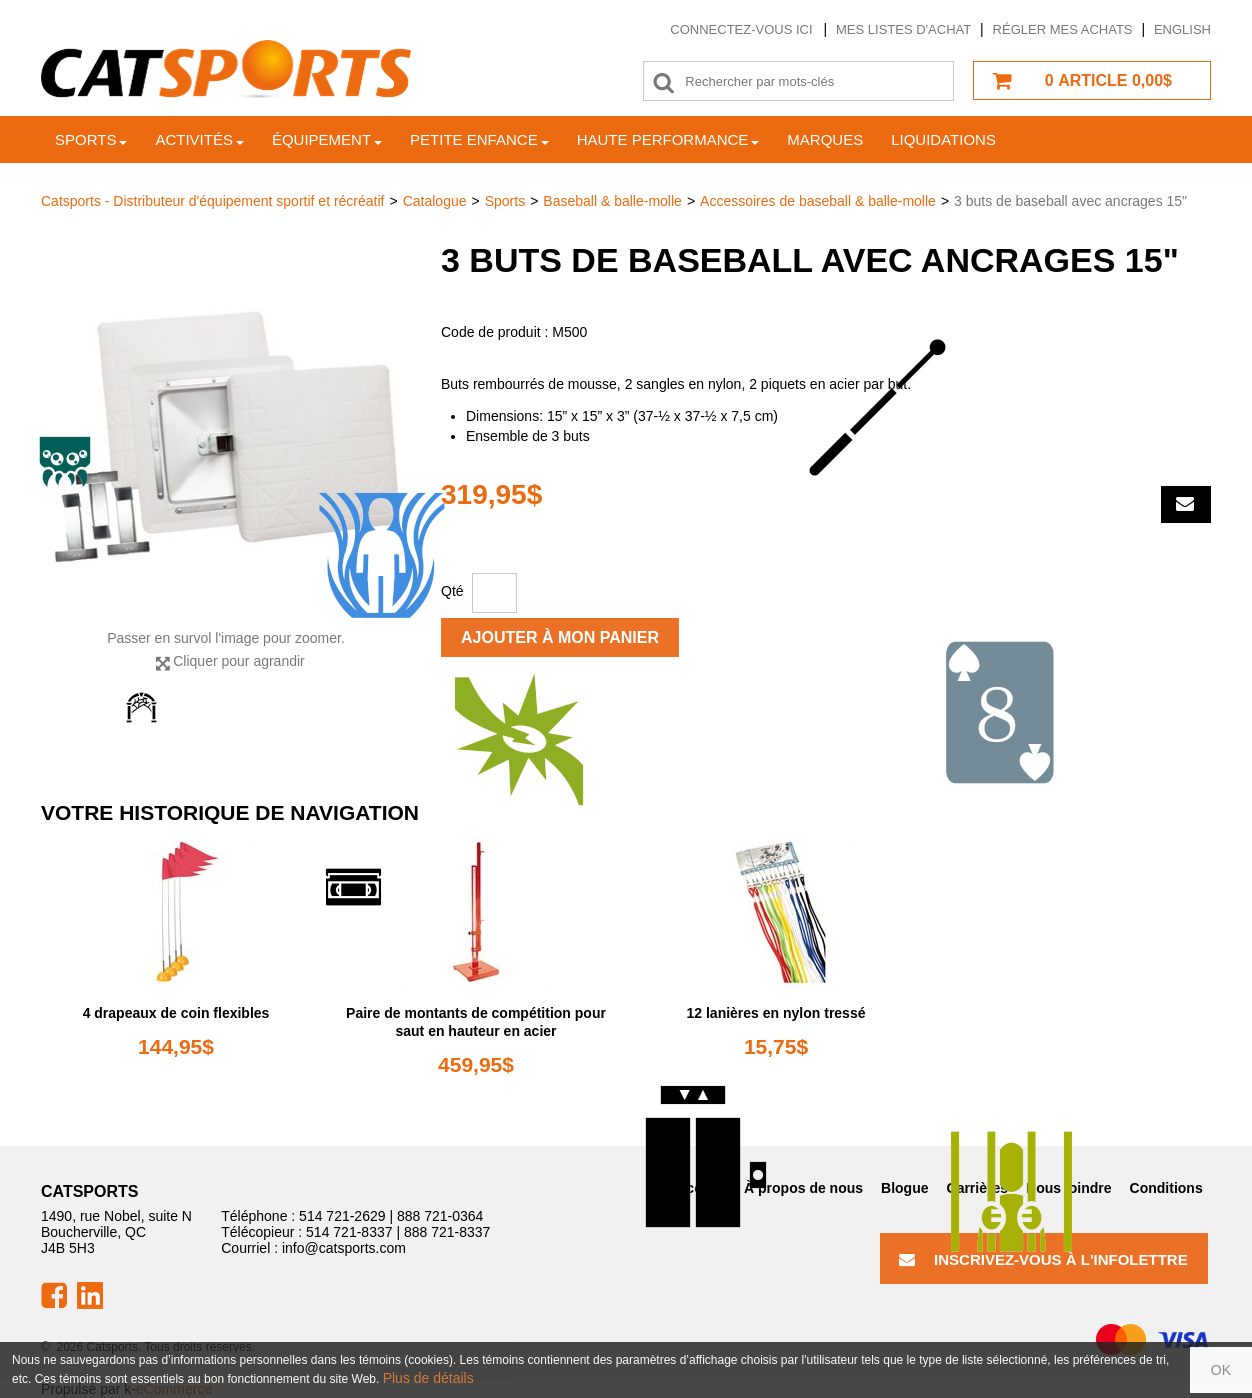  I want to click on equip melee weapon in game inventory, so click(877, 407).